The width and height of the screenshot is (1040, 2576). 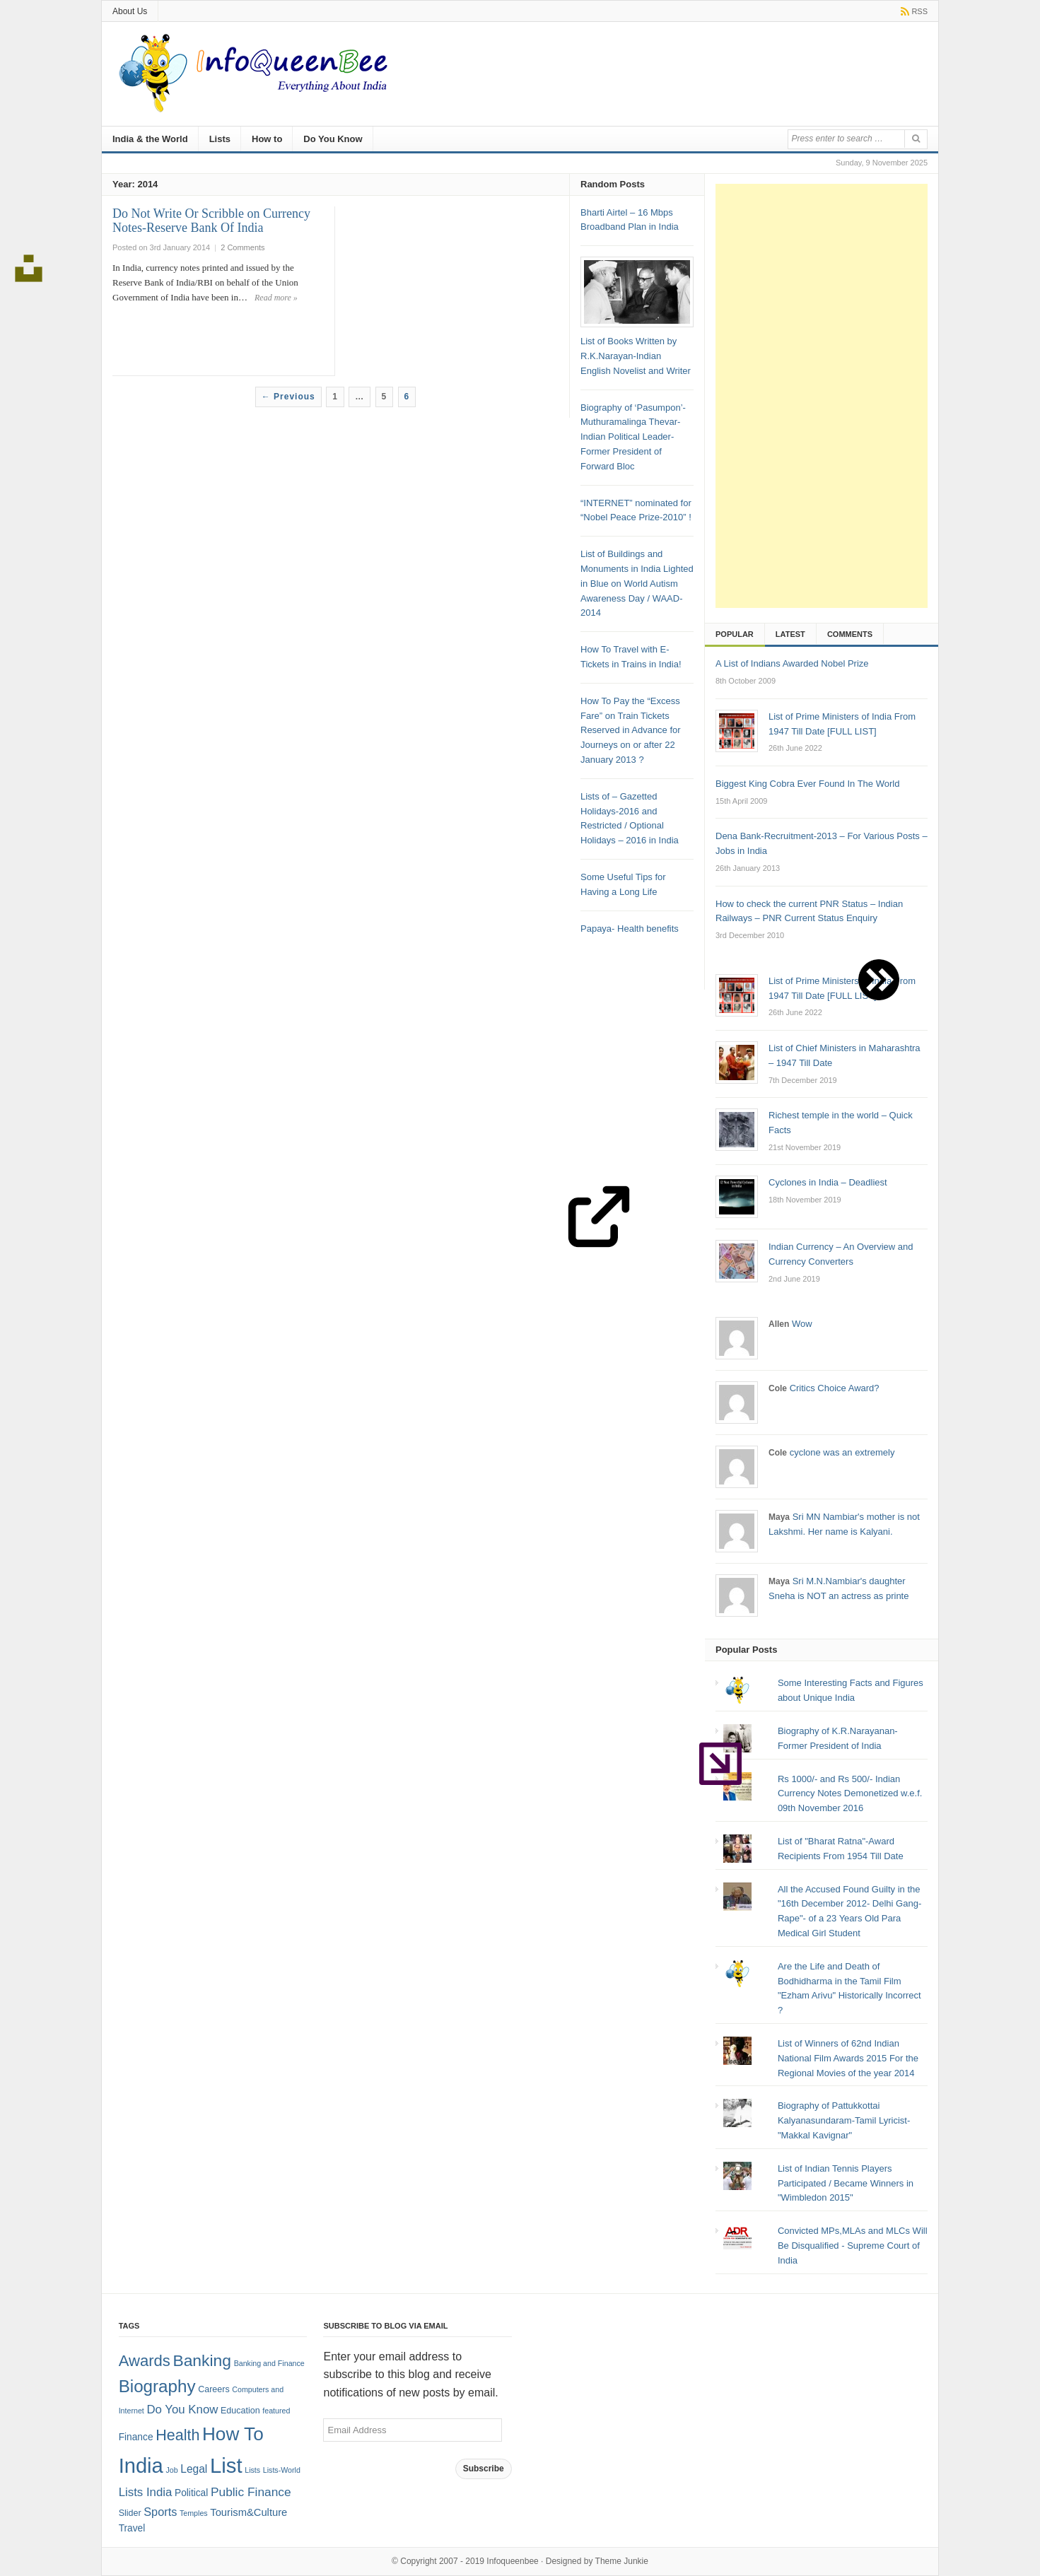 What do you see at coordinates (599, 1217) in the screenshot?
I see `open link in a new tab or window` at bounding box center [599, 1217].